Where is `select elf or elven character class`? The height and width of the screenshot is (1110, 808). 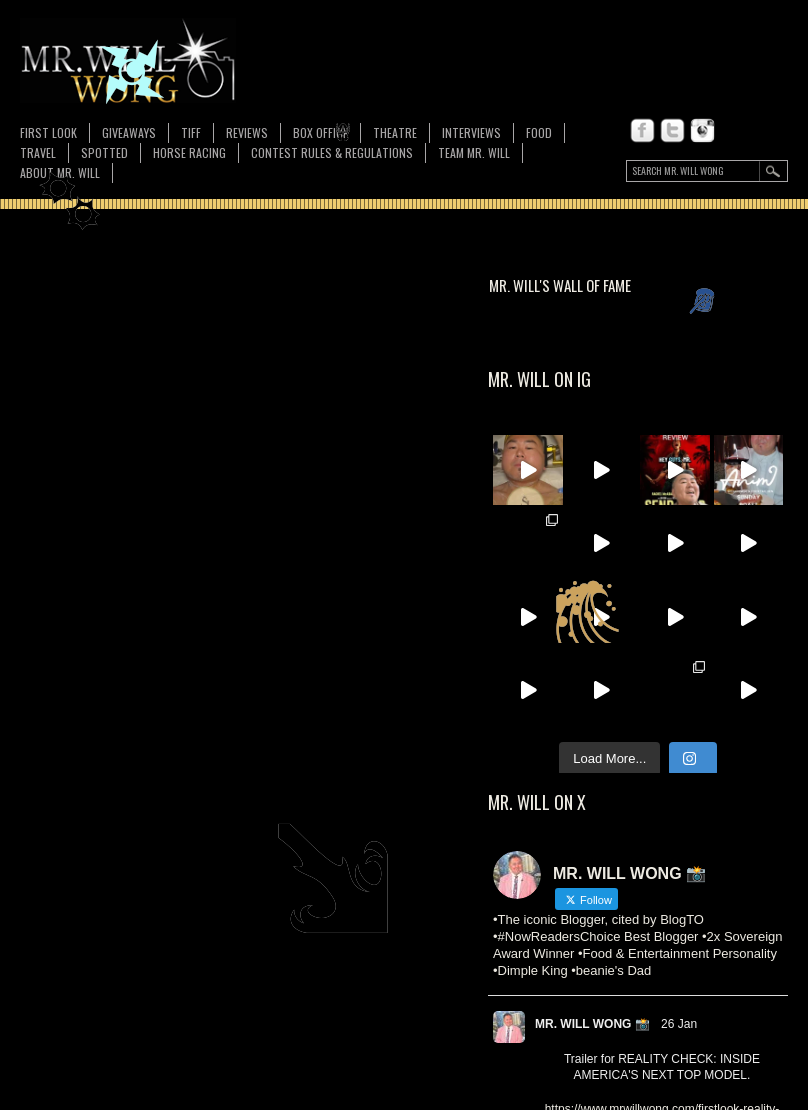 select elf or elven character class is located at coordinates (343, 132).